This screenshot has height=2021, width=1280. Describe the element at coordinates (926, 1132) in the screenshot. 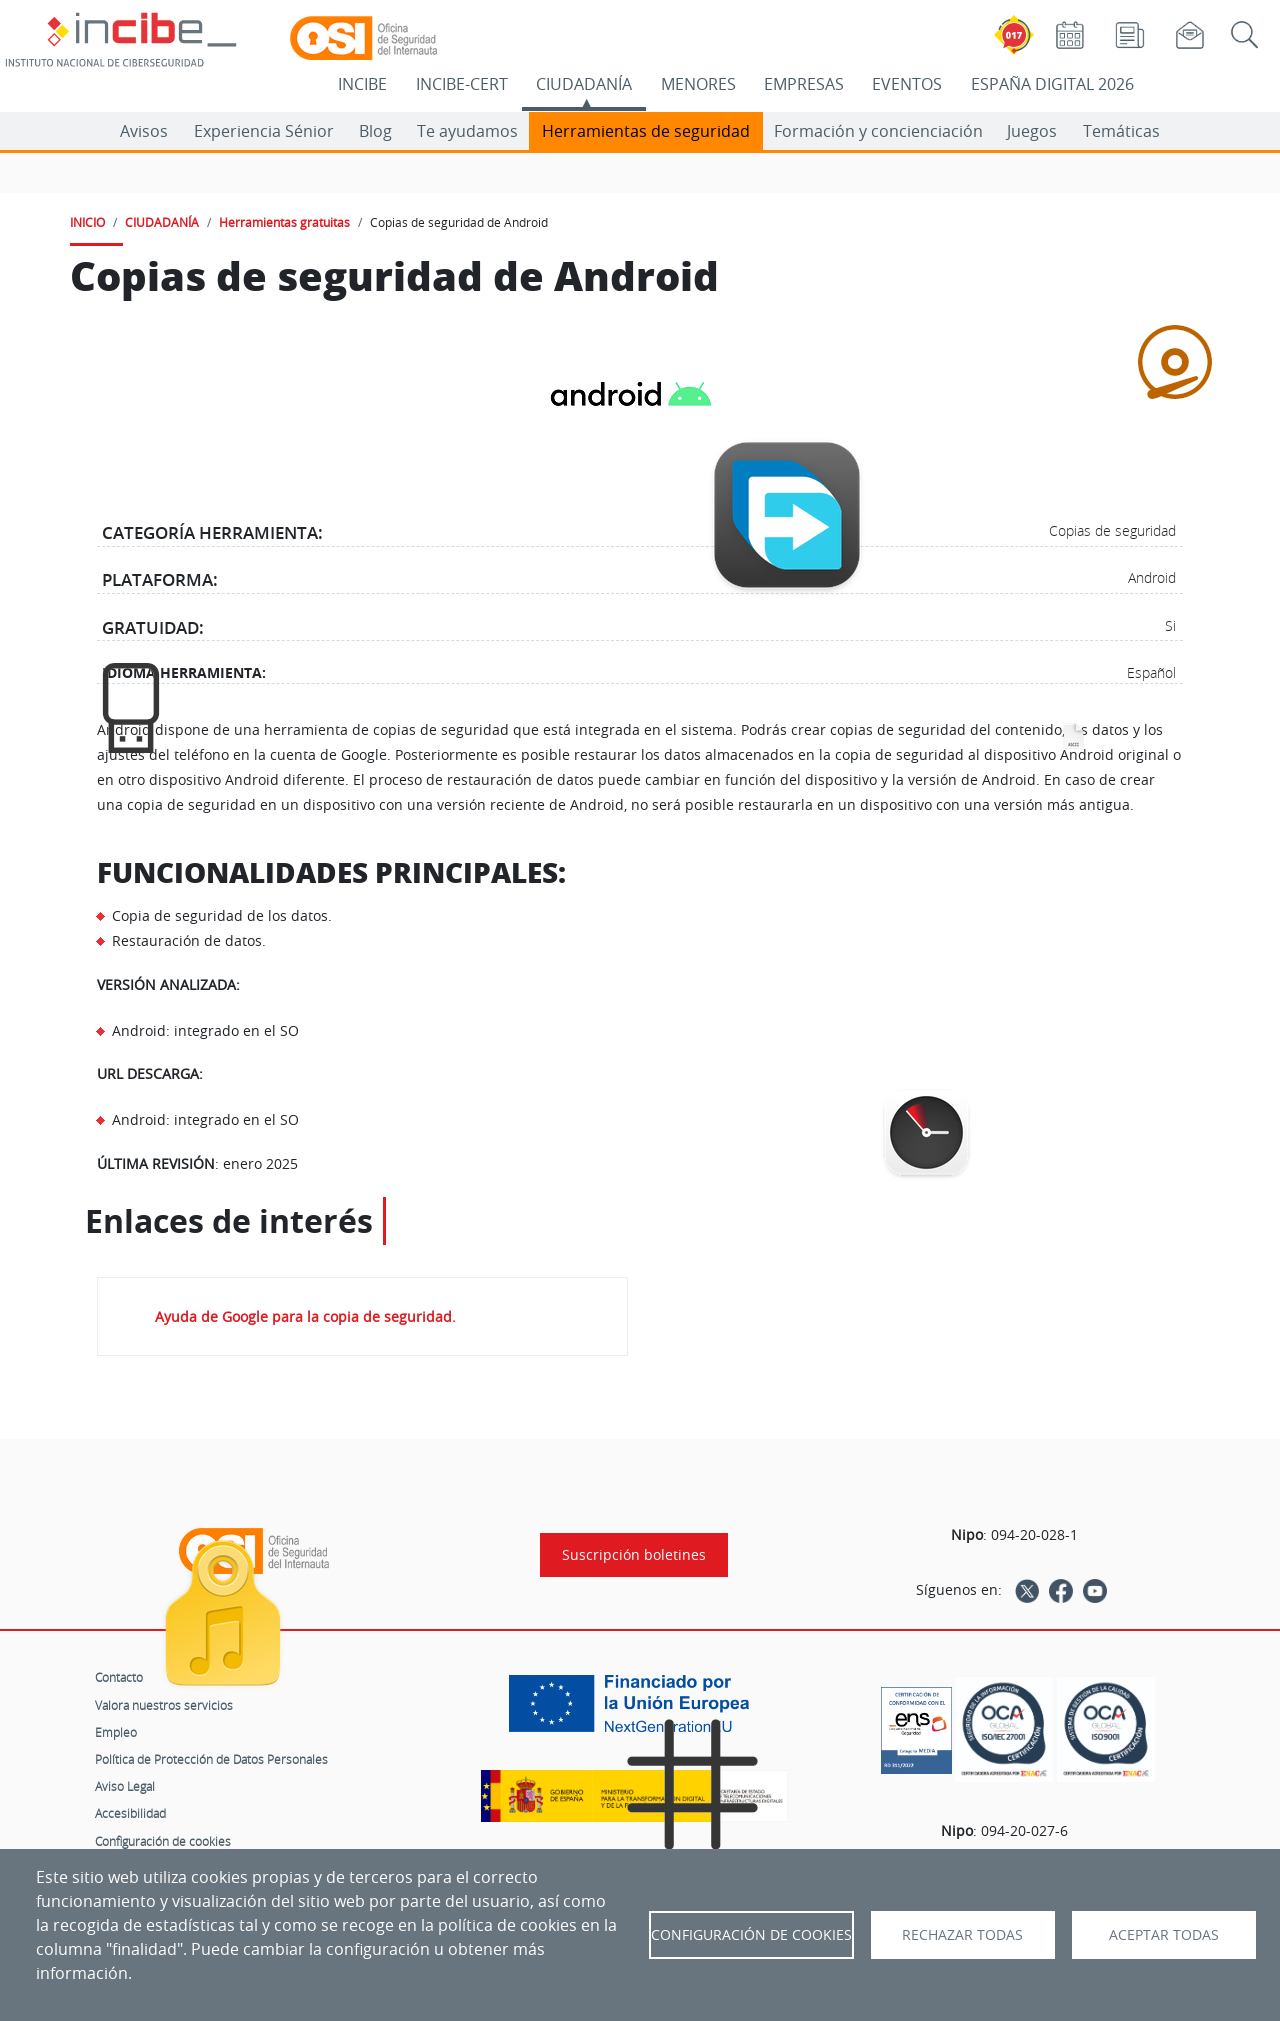

I see `open gnome evolution calendar alarm notifications` at that location.